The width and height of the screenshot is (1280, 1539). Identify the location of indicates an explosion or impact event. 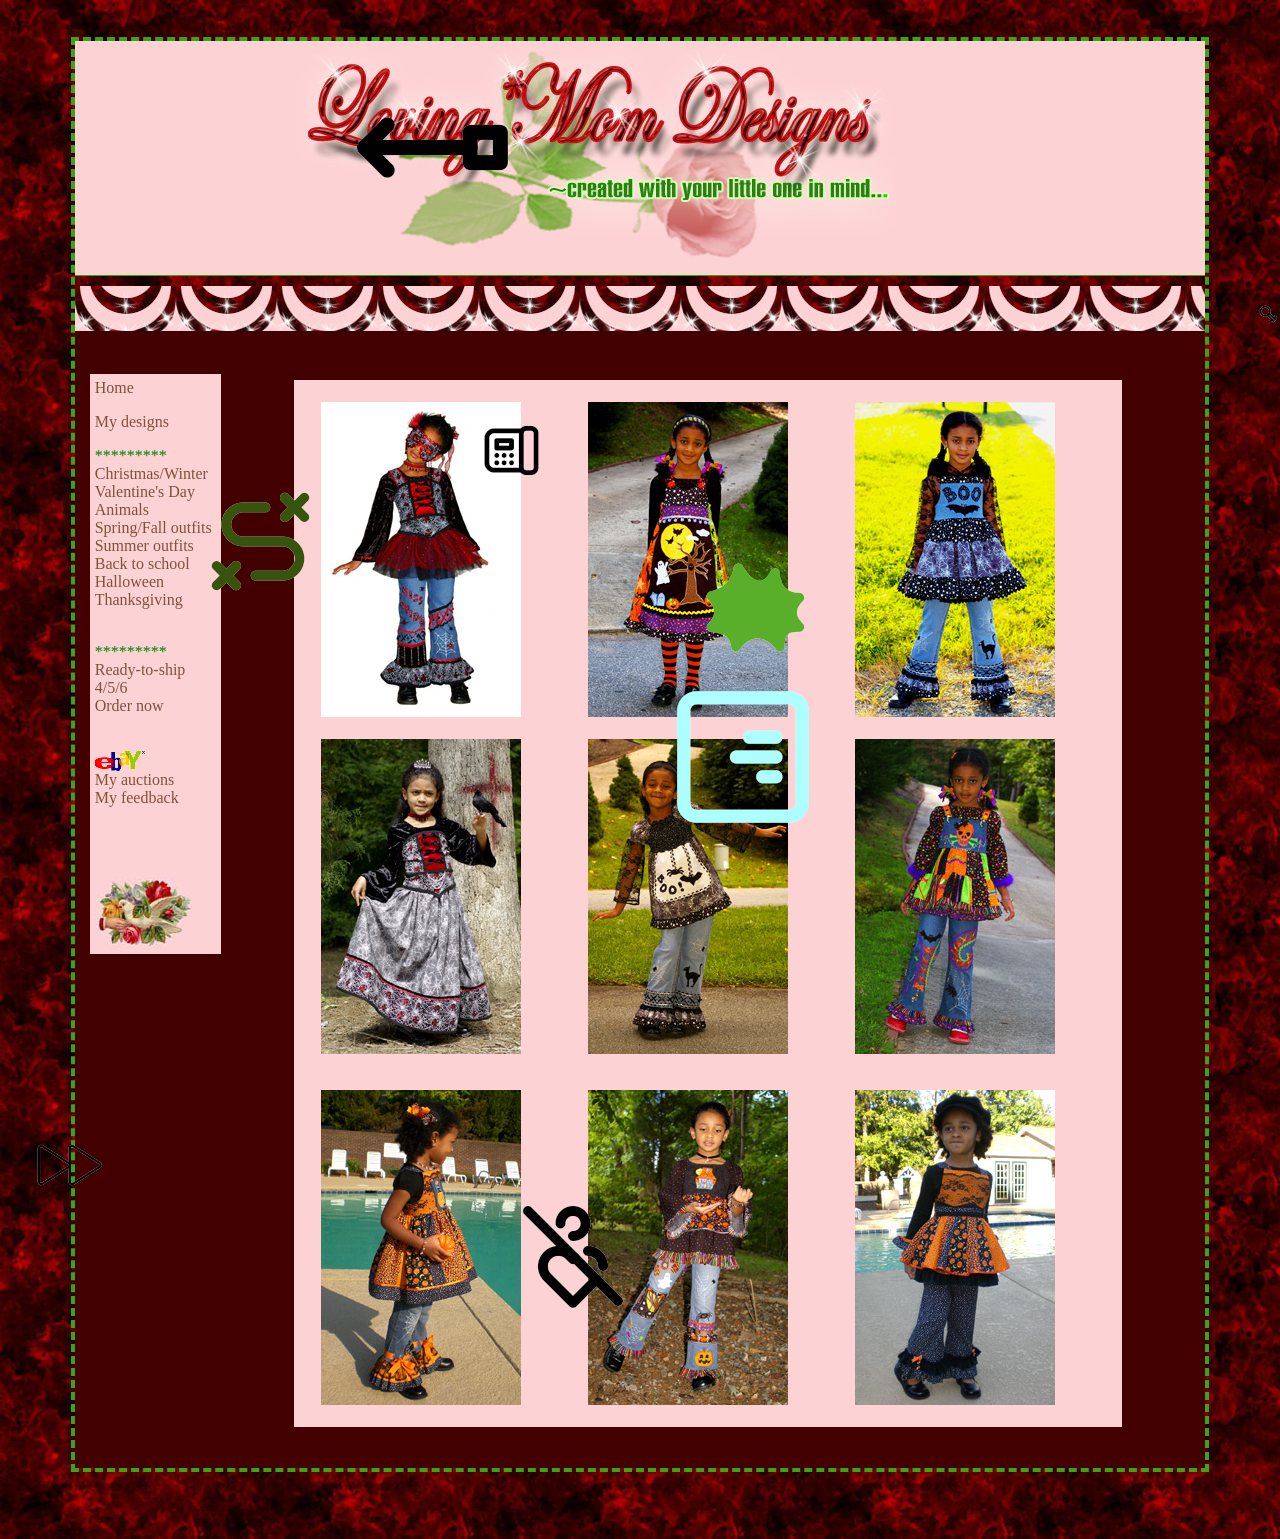
(755, 607).